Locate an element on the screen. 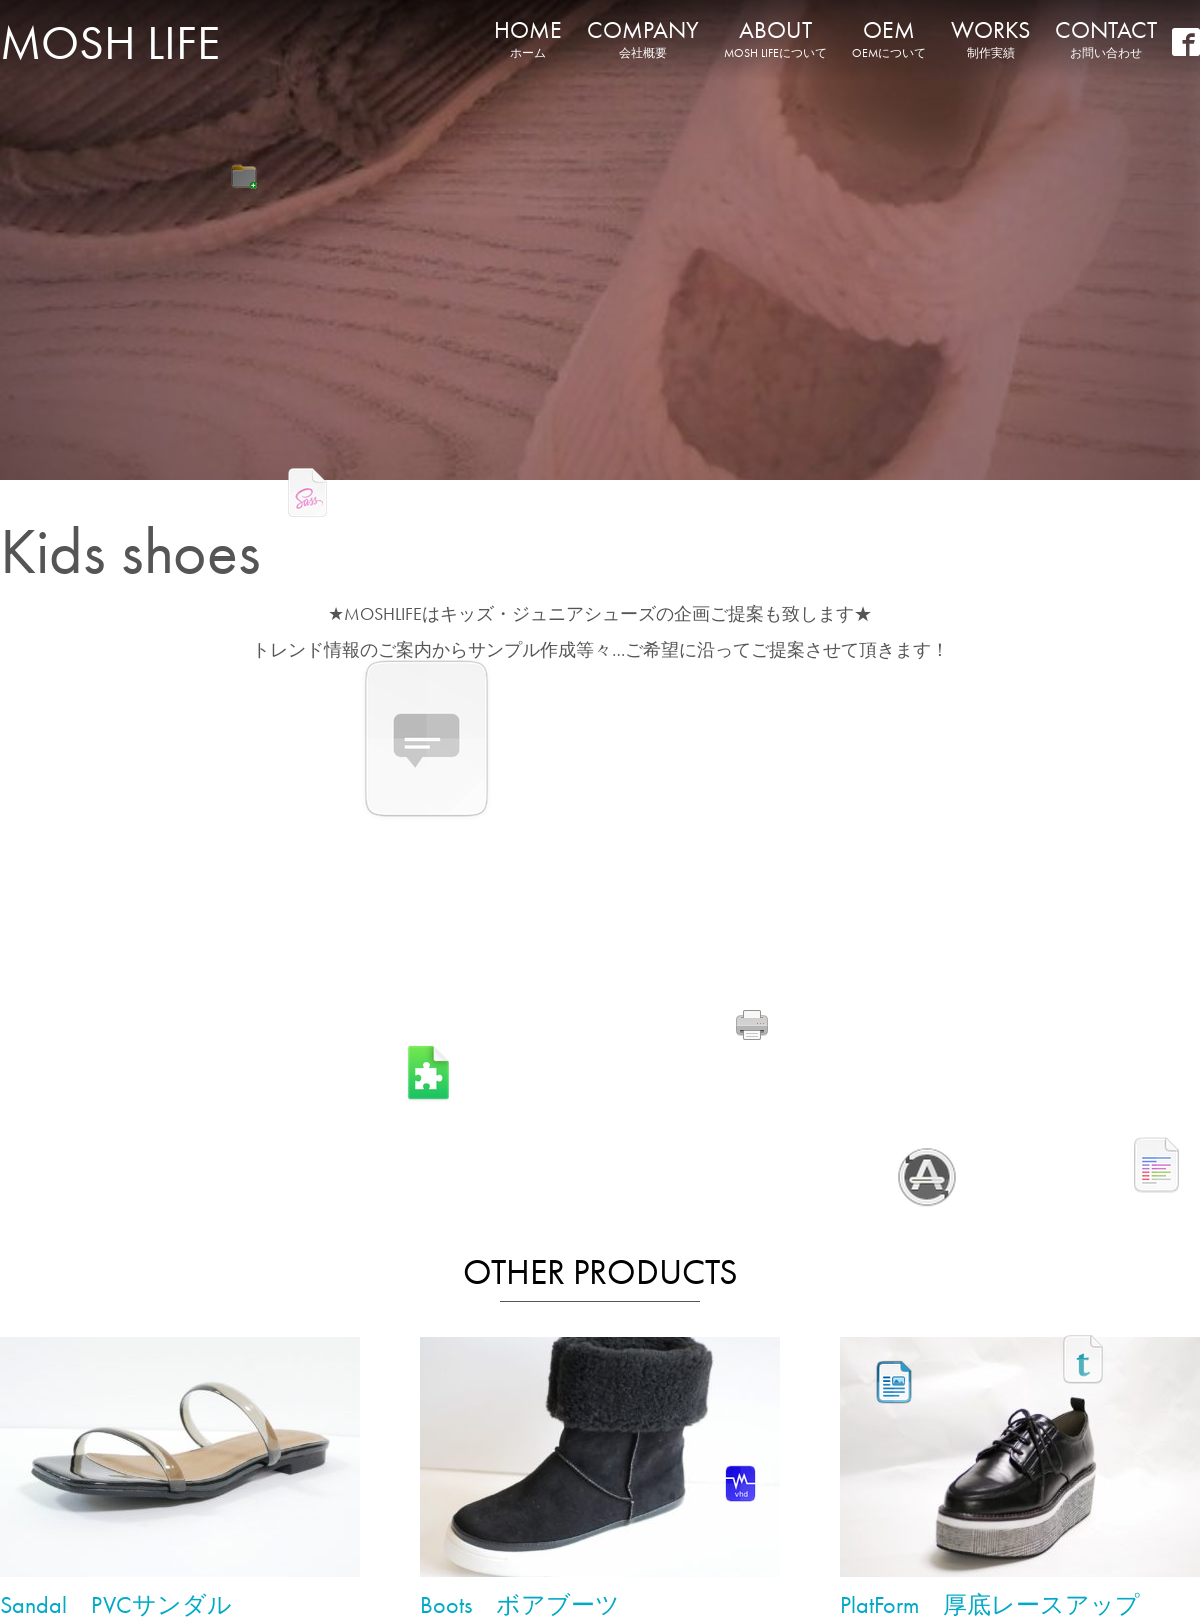 The height and width of the screenshot is (1621, 1200). a script or code file is located at coordinates (1156, 1164).